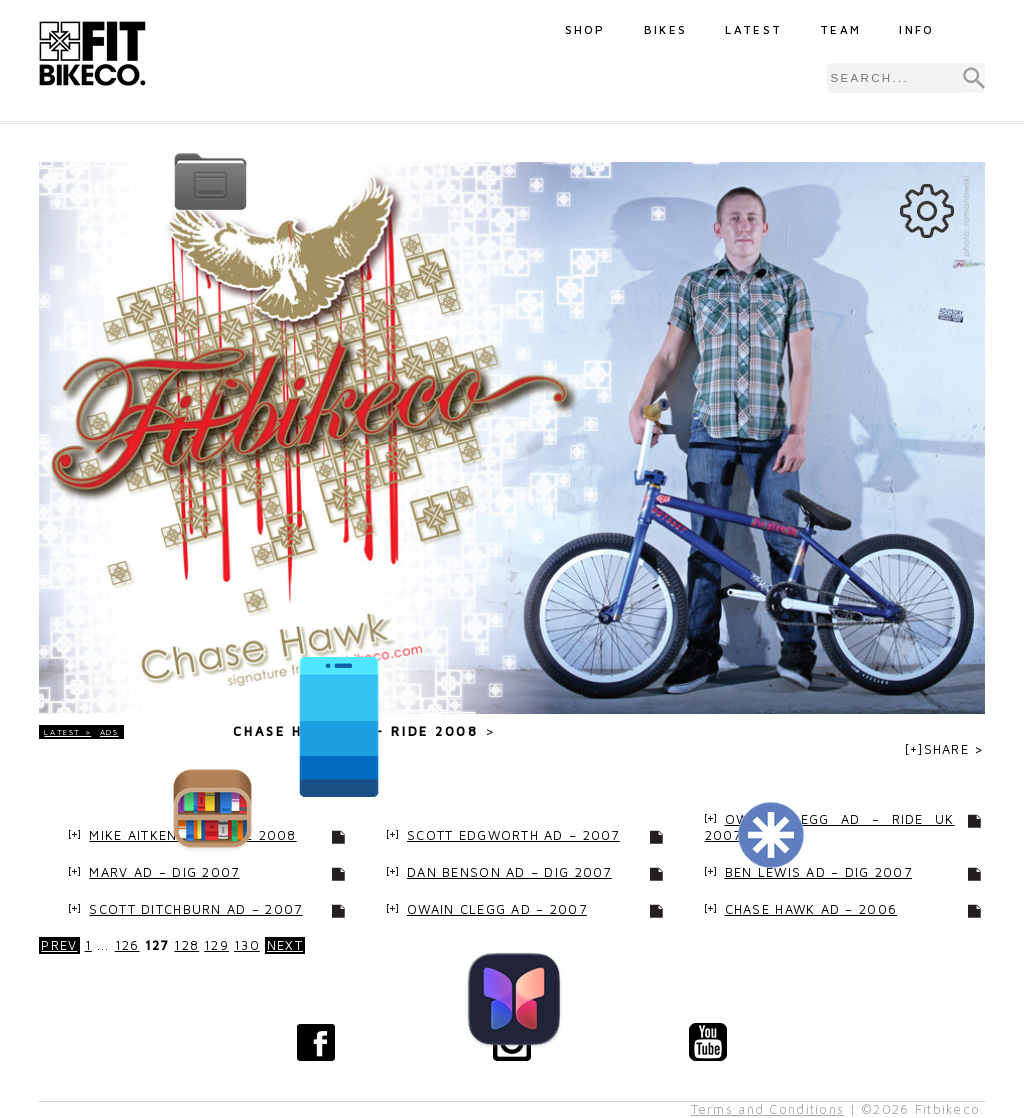 This screenshot has width=1024, height=1118. I want to click on access application settings or preferences, so click(927, 211).